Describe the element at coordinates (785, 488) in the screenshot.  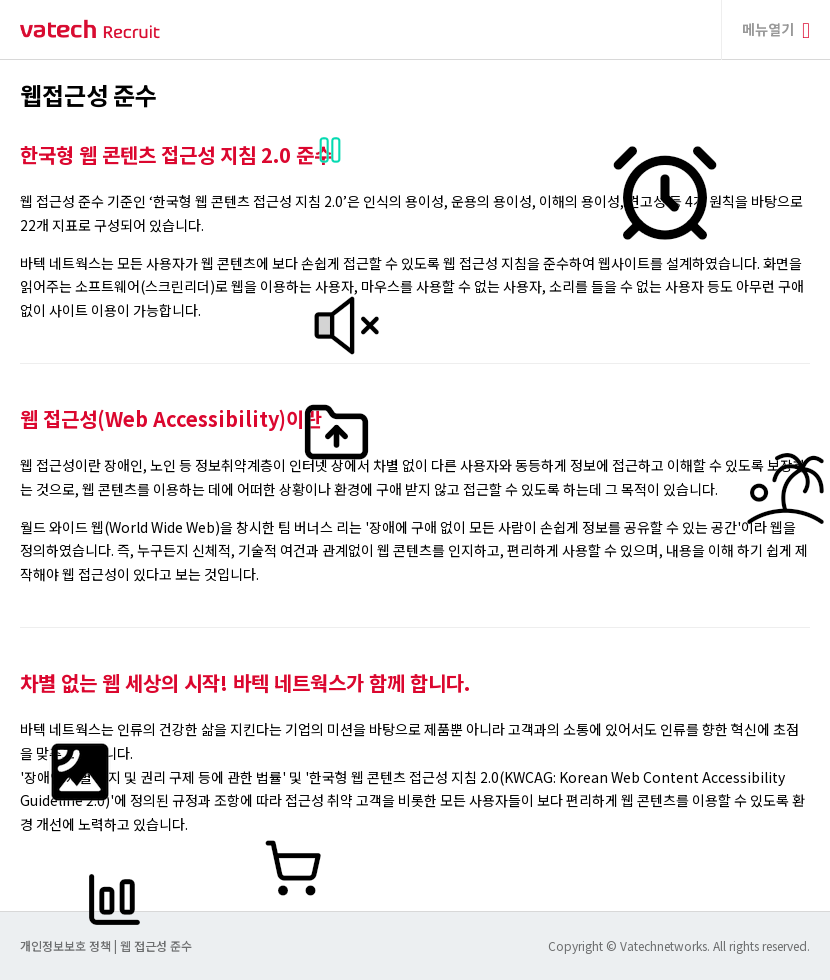
I see `indicates vacation or travel mode` at that location.